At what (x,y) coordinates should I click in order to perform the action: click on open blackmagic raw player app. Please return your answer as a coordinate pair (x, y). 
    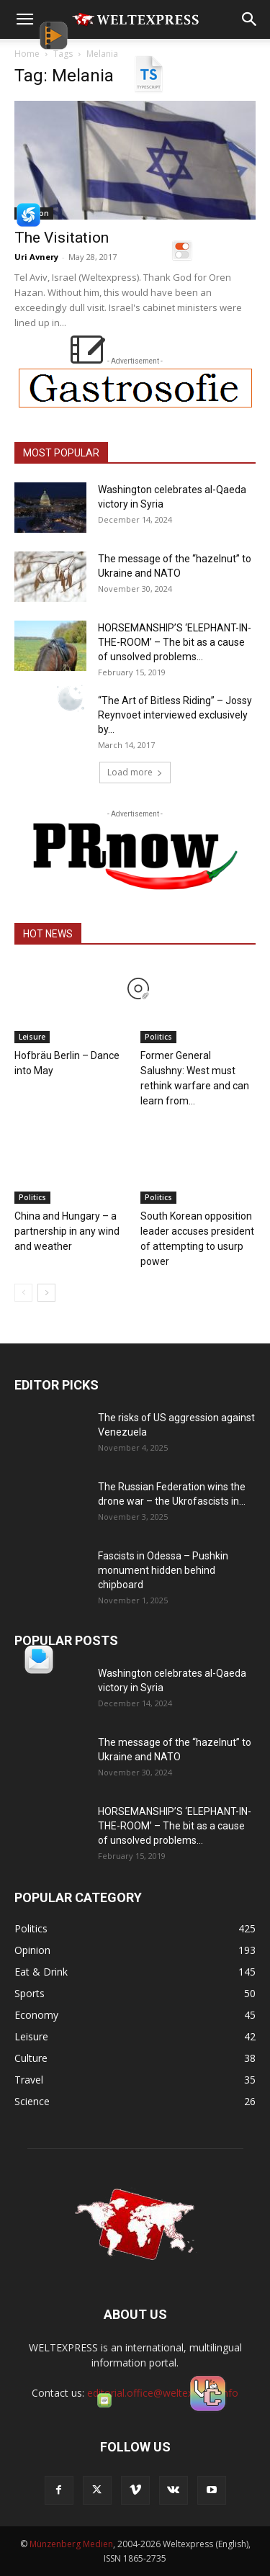
    Looking at the image, I should click on (53, 35).